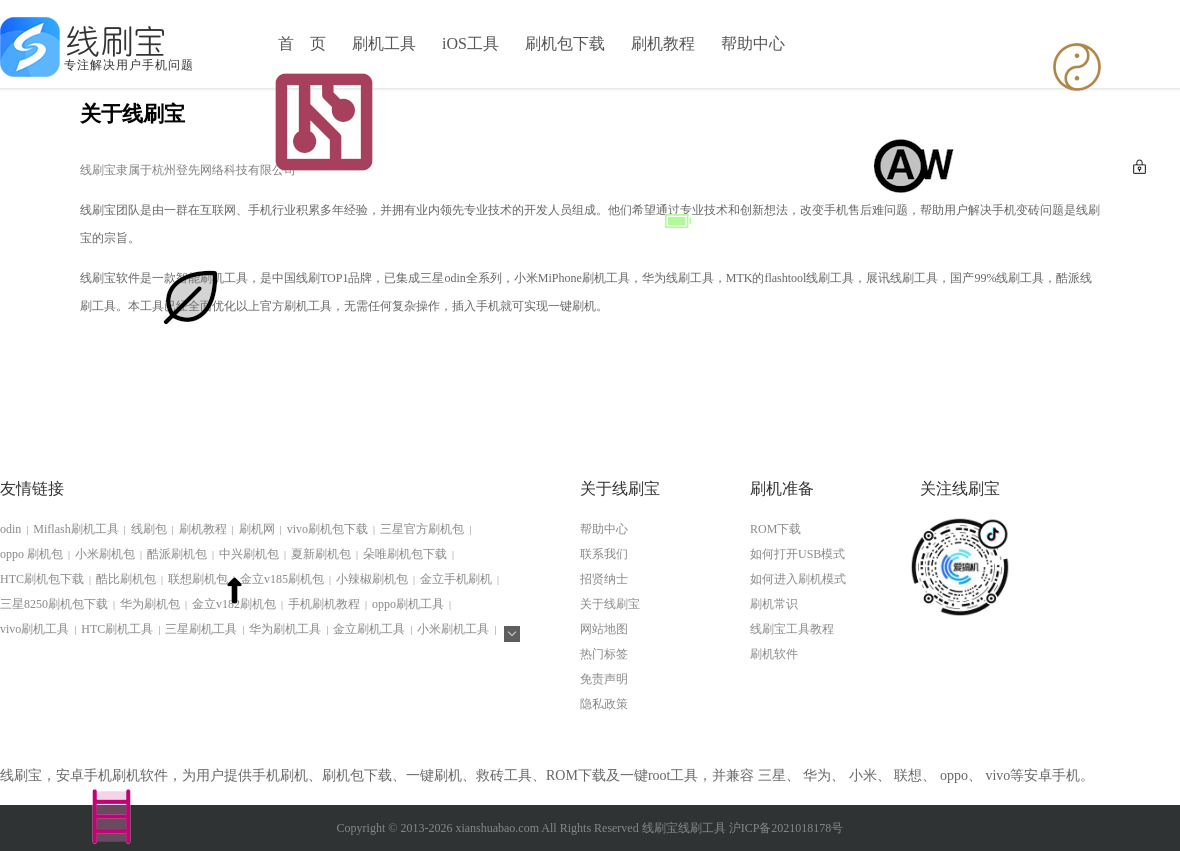 This screenshot has width=1180, height=851. I want to click on access circuit or hardware settings, so click(324, 122).